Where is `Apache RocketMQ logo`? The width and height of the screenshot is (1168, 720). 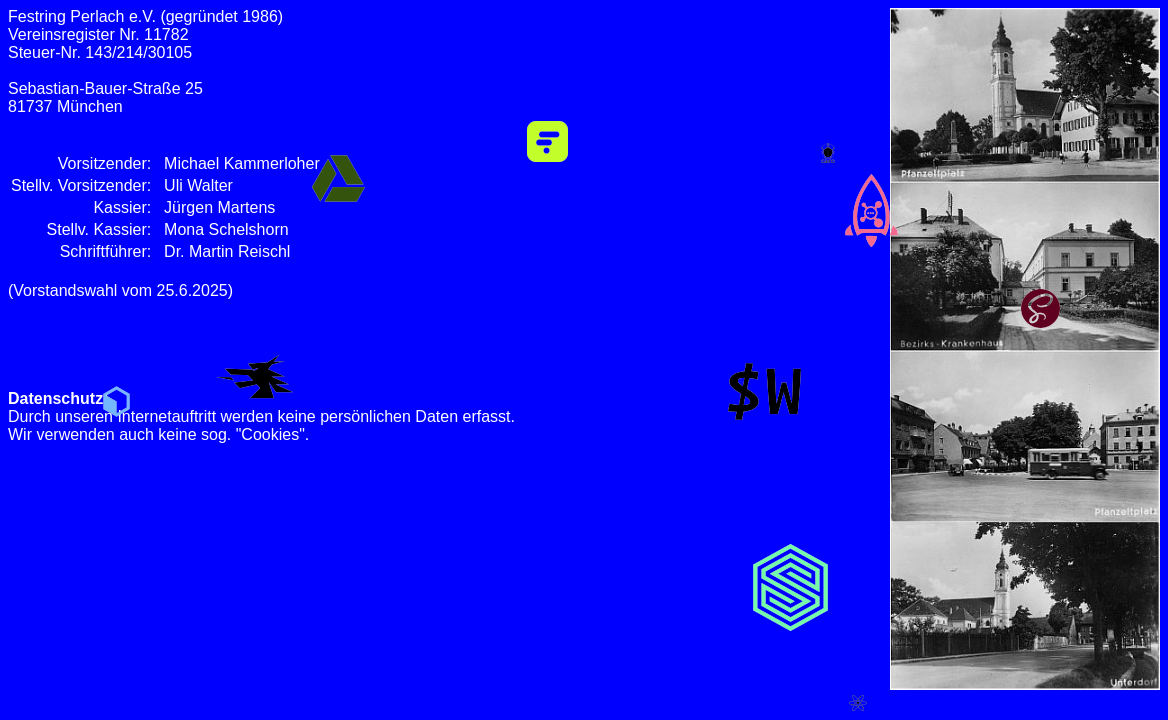 Apache RocketMQ logo is located at coordinates (871, 210).